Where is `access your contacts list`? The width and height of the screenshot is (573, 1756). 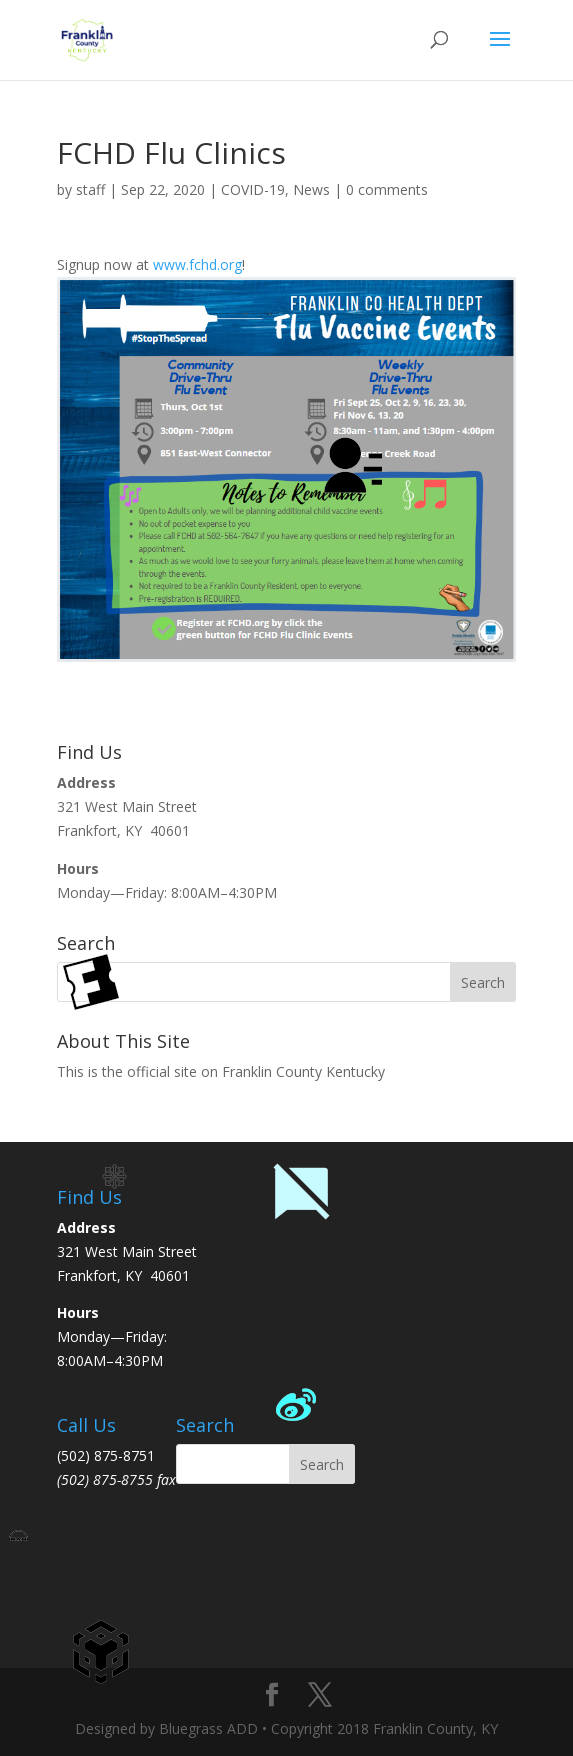
access your contacts list is located at coordinates (350, 466).